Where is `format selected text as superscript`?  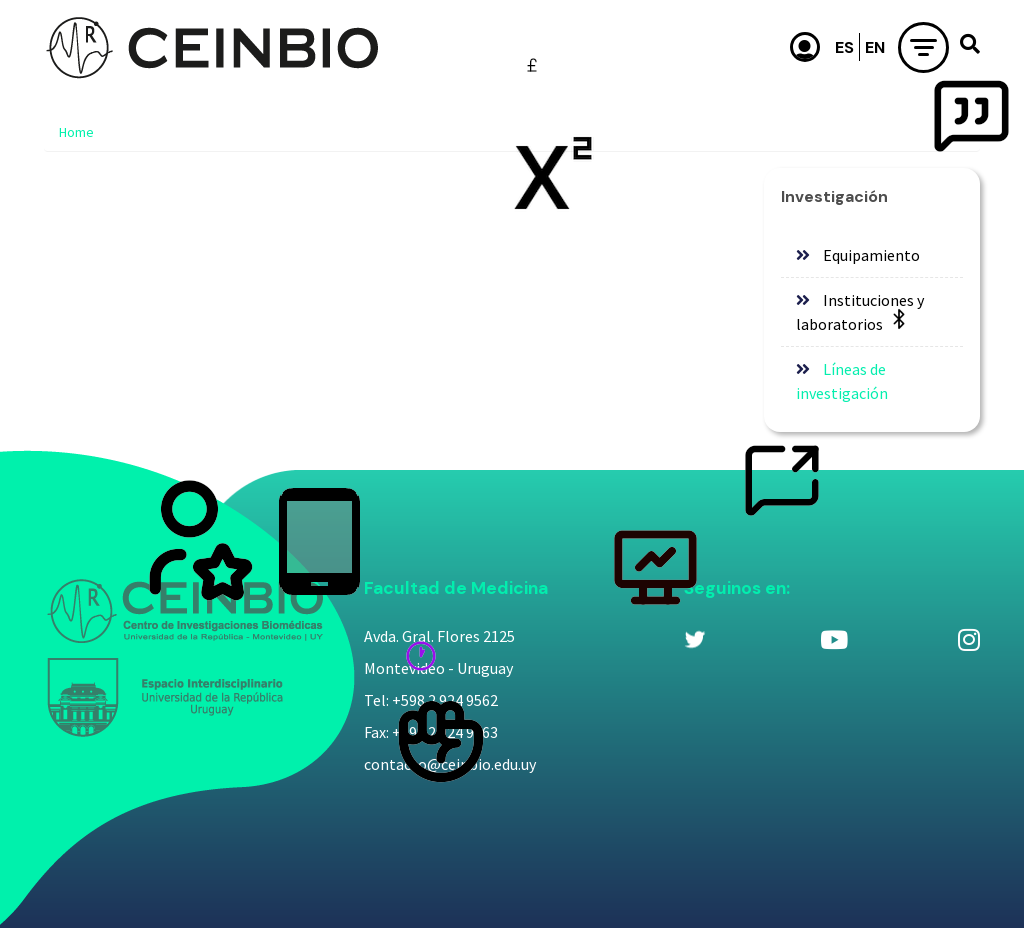 format selected text as superscript is located at coordinates (542, 173).